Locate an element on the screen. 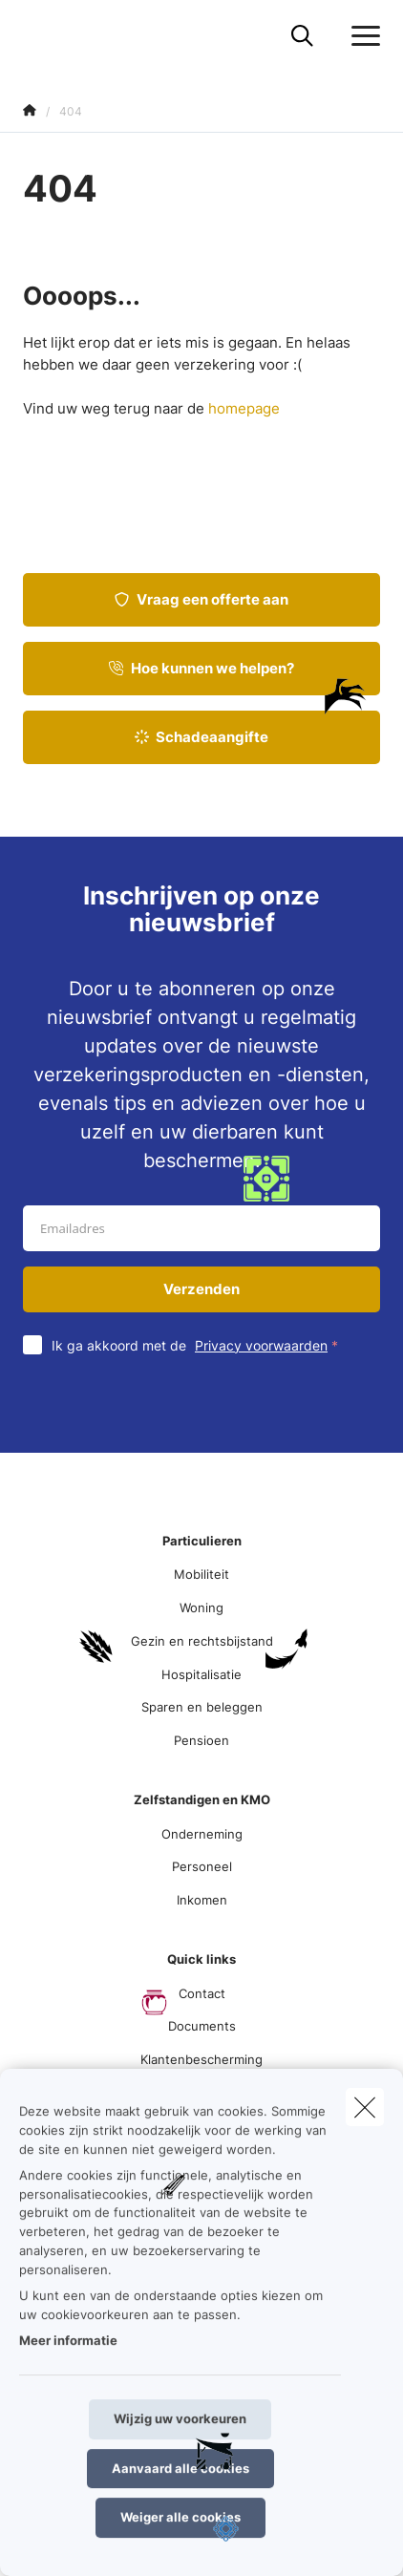 This screenshot has height=2576, width=403. lightning attack or electric slash ability is located at coordinates (95, 1646).